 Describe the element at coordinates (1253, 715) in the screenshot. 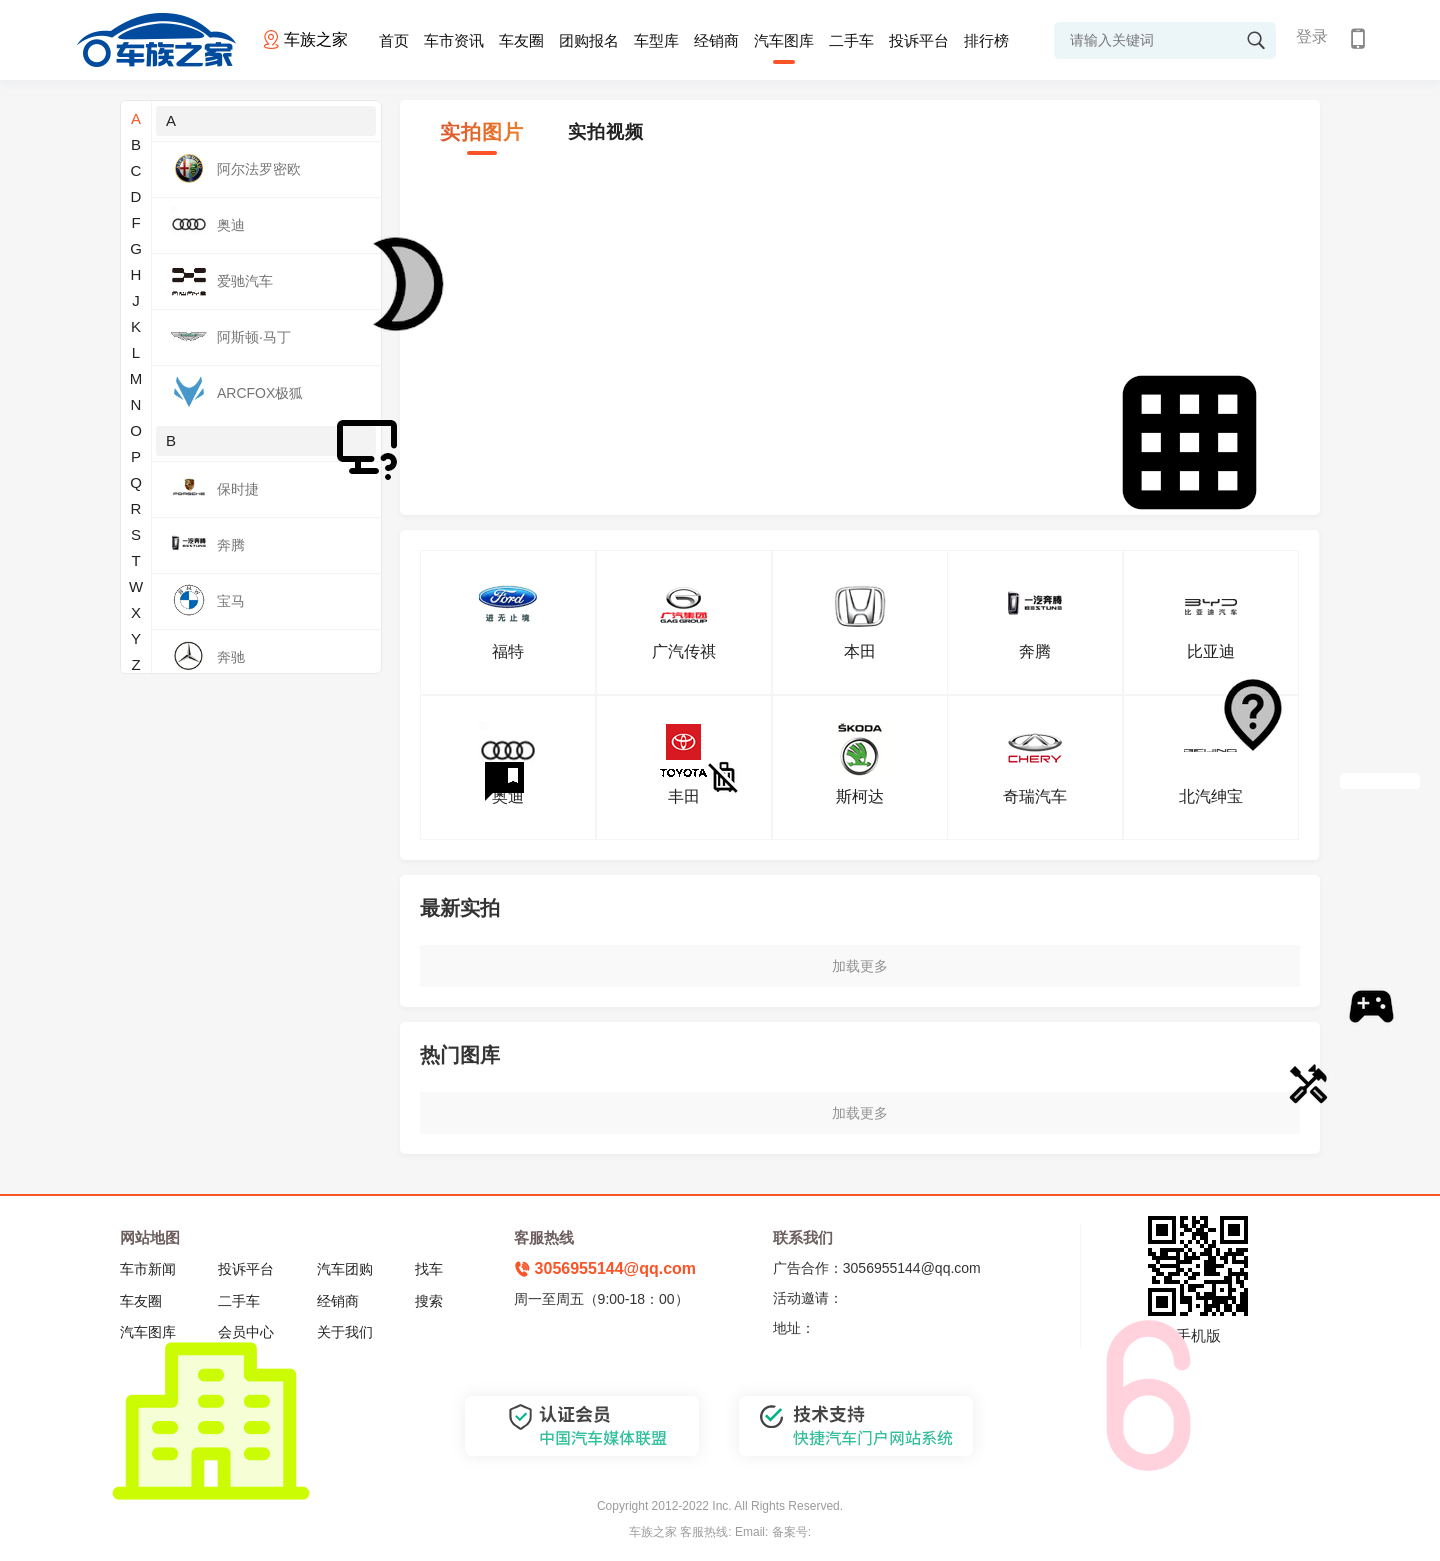

I see `unknown or unidentified location` at that location.